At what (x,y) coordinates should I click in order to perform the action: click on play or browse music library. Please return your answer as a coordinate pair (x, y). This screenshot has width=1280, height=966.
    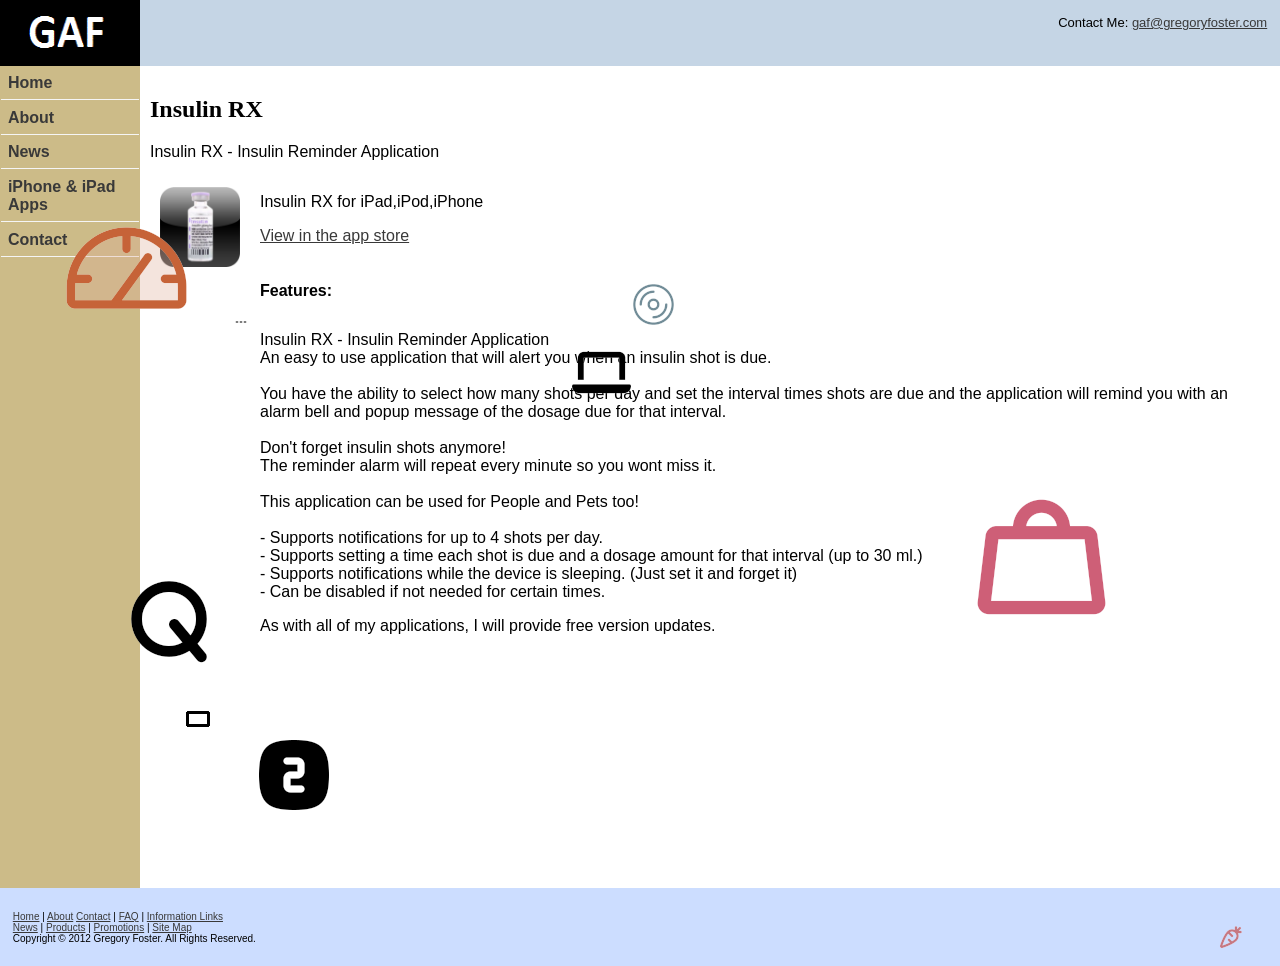
    Looking at the image, I should click on (653, 304).